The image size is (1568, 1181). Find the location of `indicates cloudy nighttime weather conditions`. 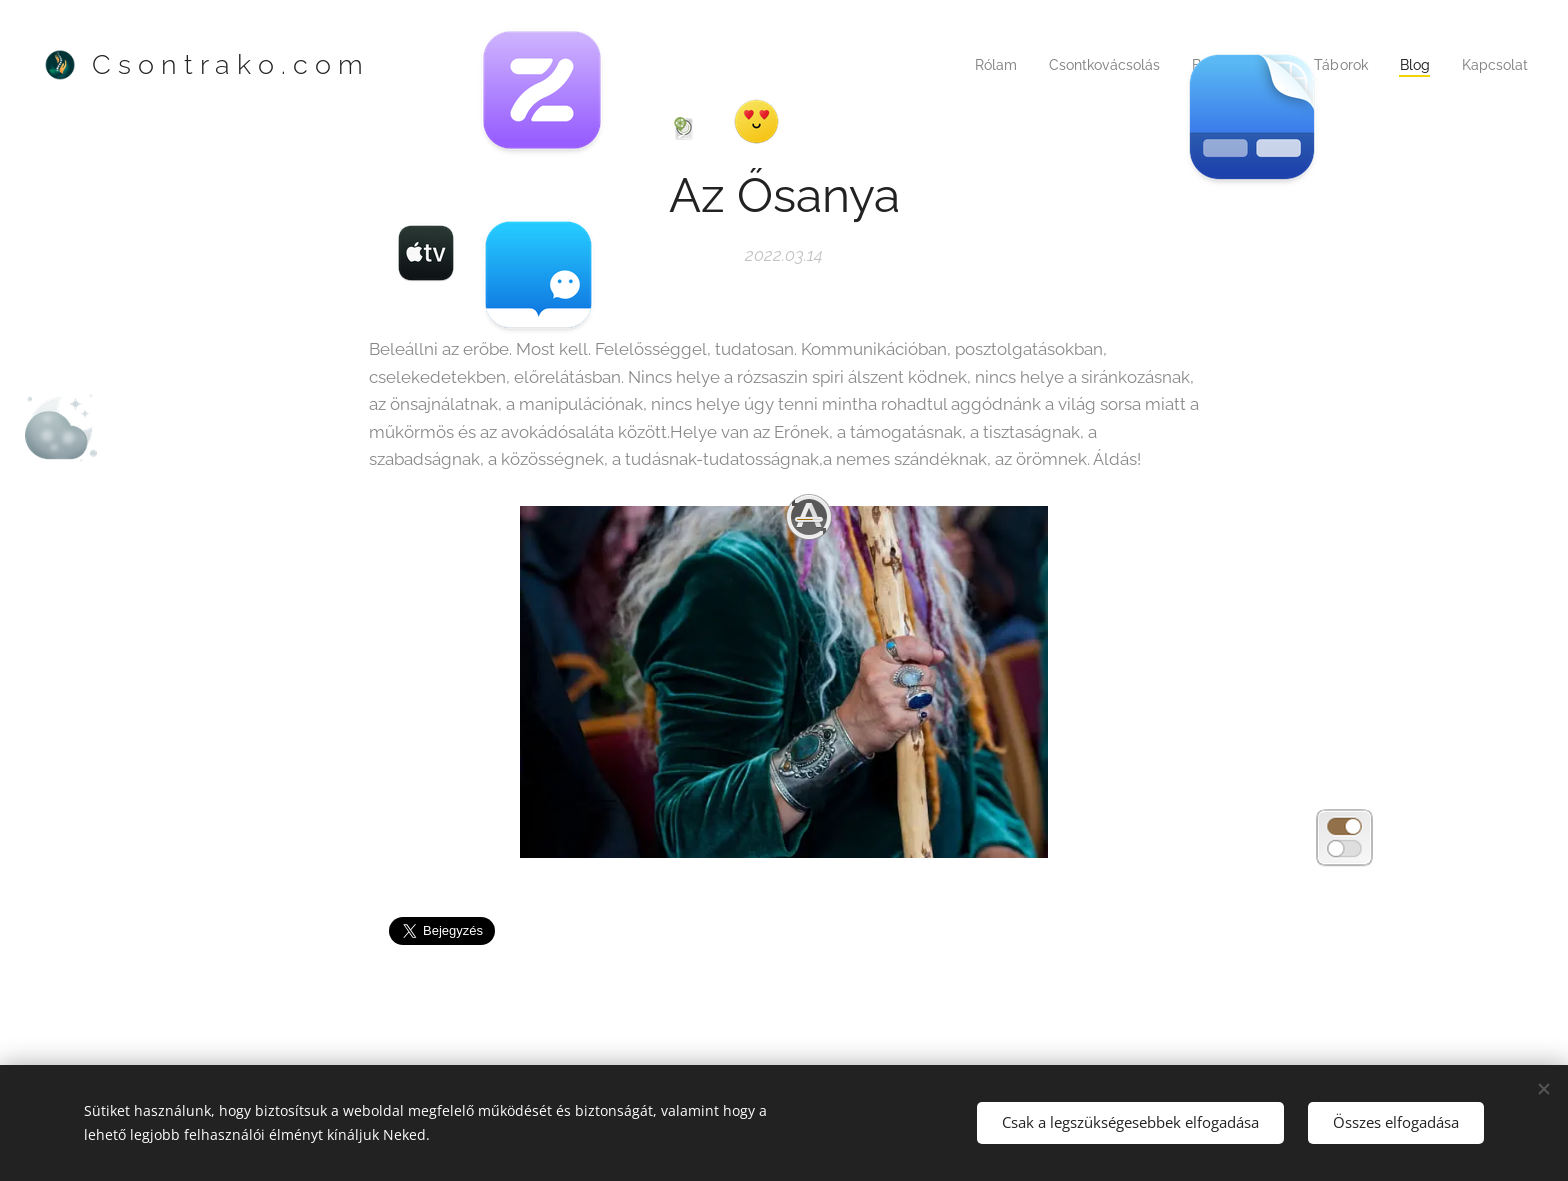

indicates cloudy nighttime weather conditions is located at coordinates (61, 428).